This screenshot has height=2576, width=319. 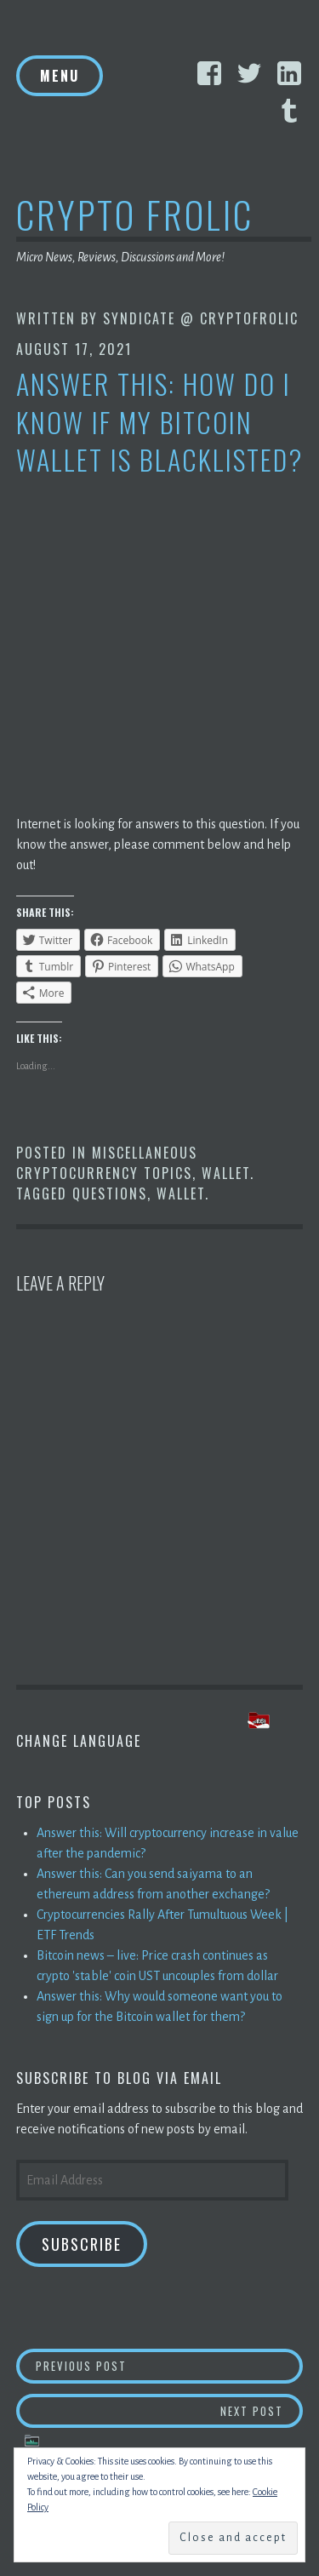 I want to click on open moddb game mods folder, so click(x=259, y=1720).